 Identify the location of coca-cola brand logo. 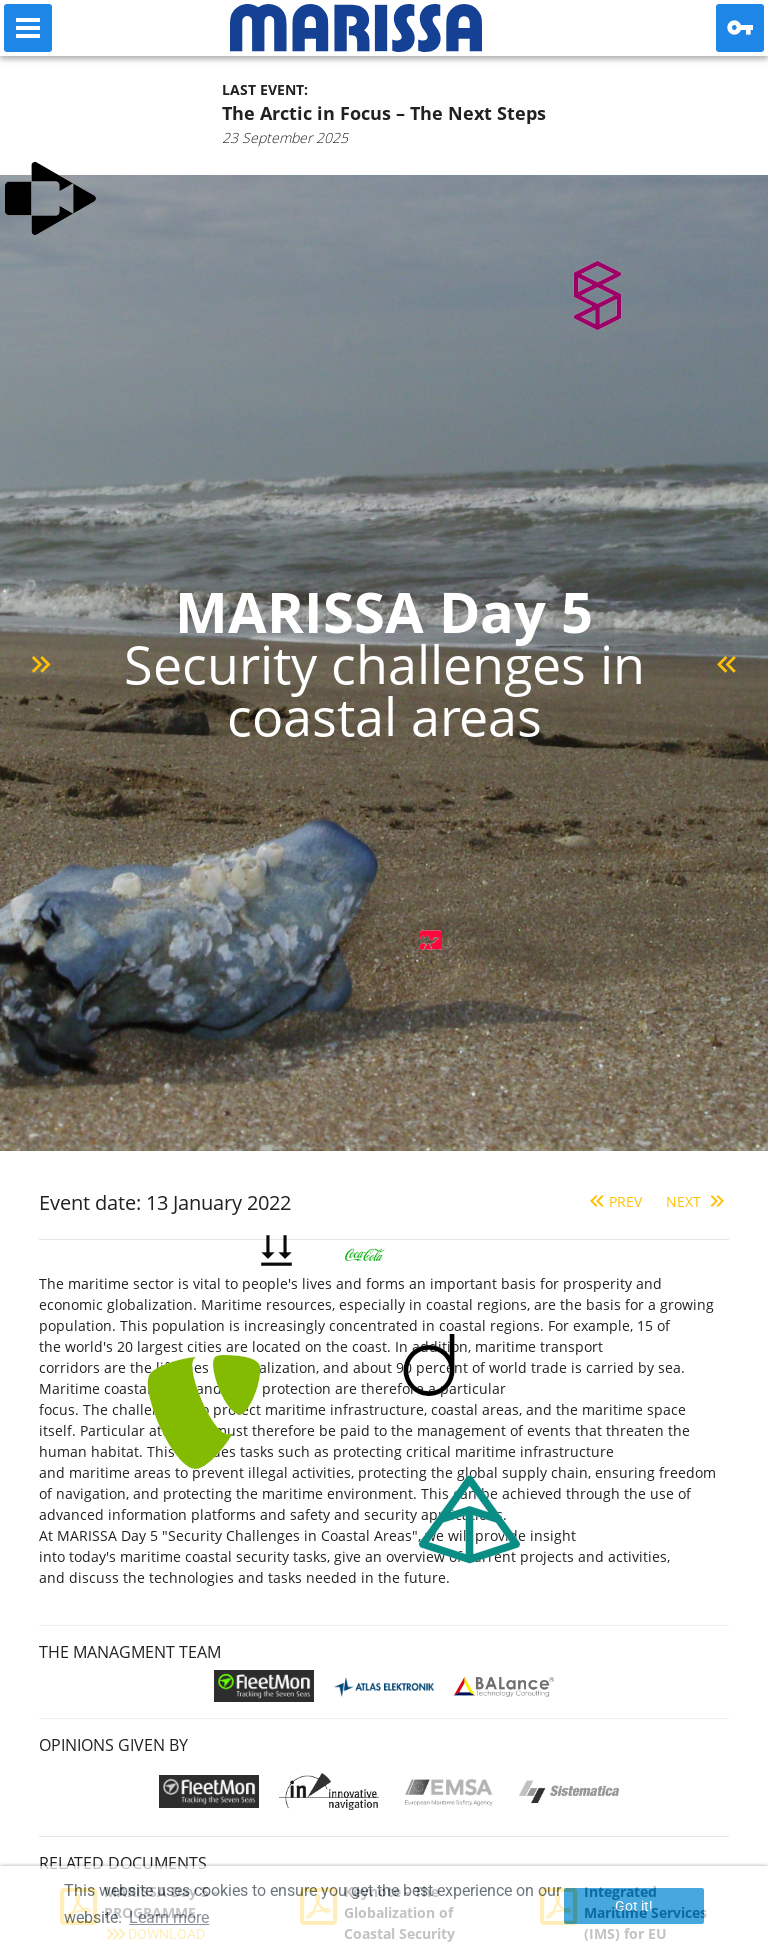
(365, 1255).